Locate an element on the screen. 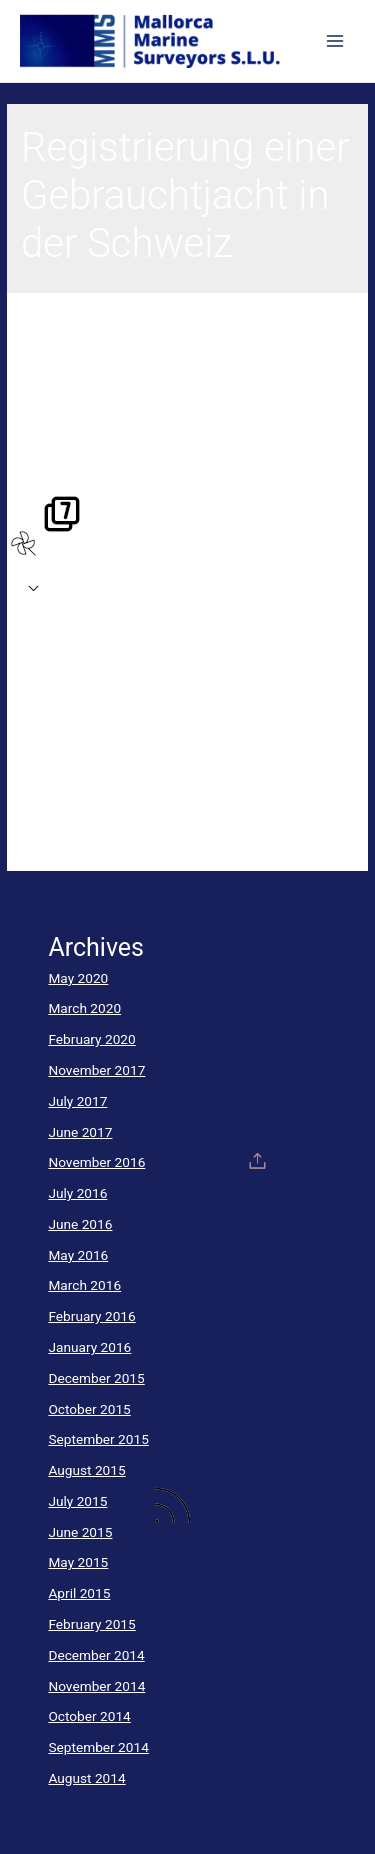  subscribe to RSS feed is located at coordinates (170, 1508).